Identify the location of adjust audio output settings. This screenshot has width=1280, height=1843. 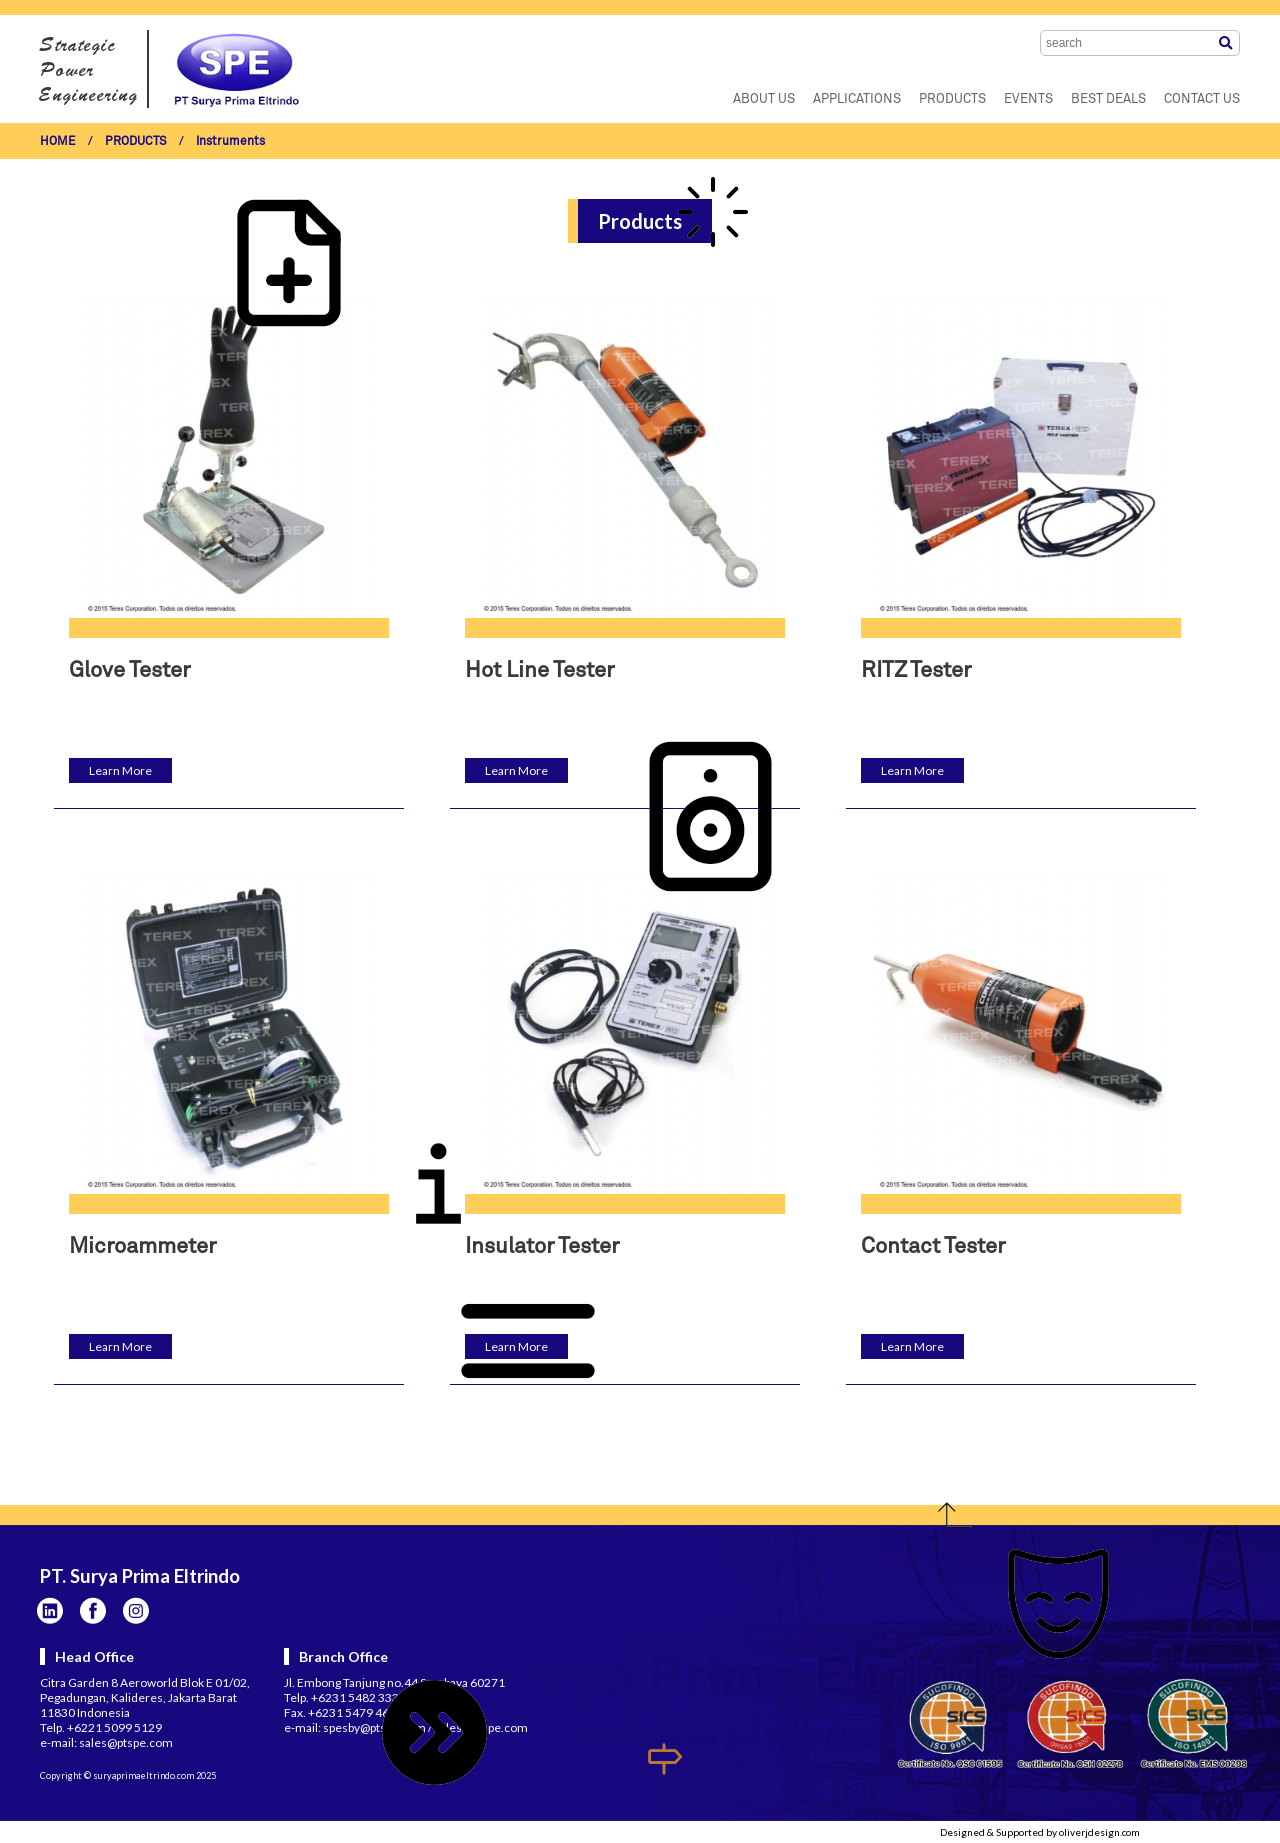
(710, 816).